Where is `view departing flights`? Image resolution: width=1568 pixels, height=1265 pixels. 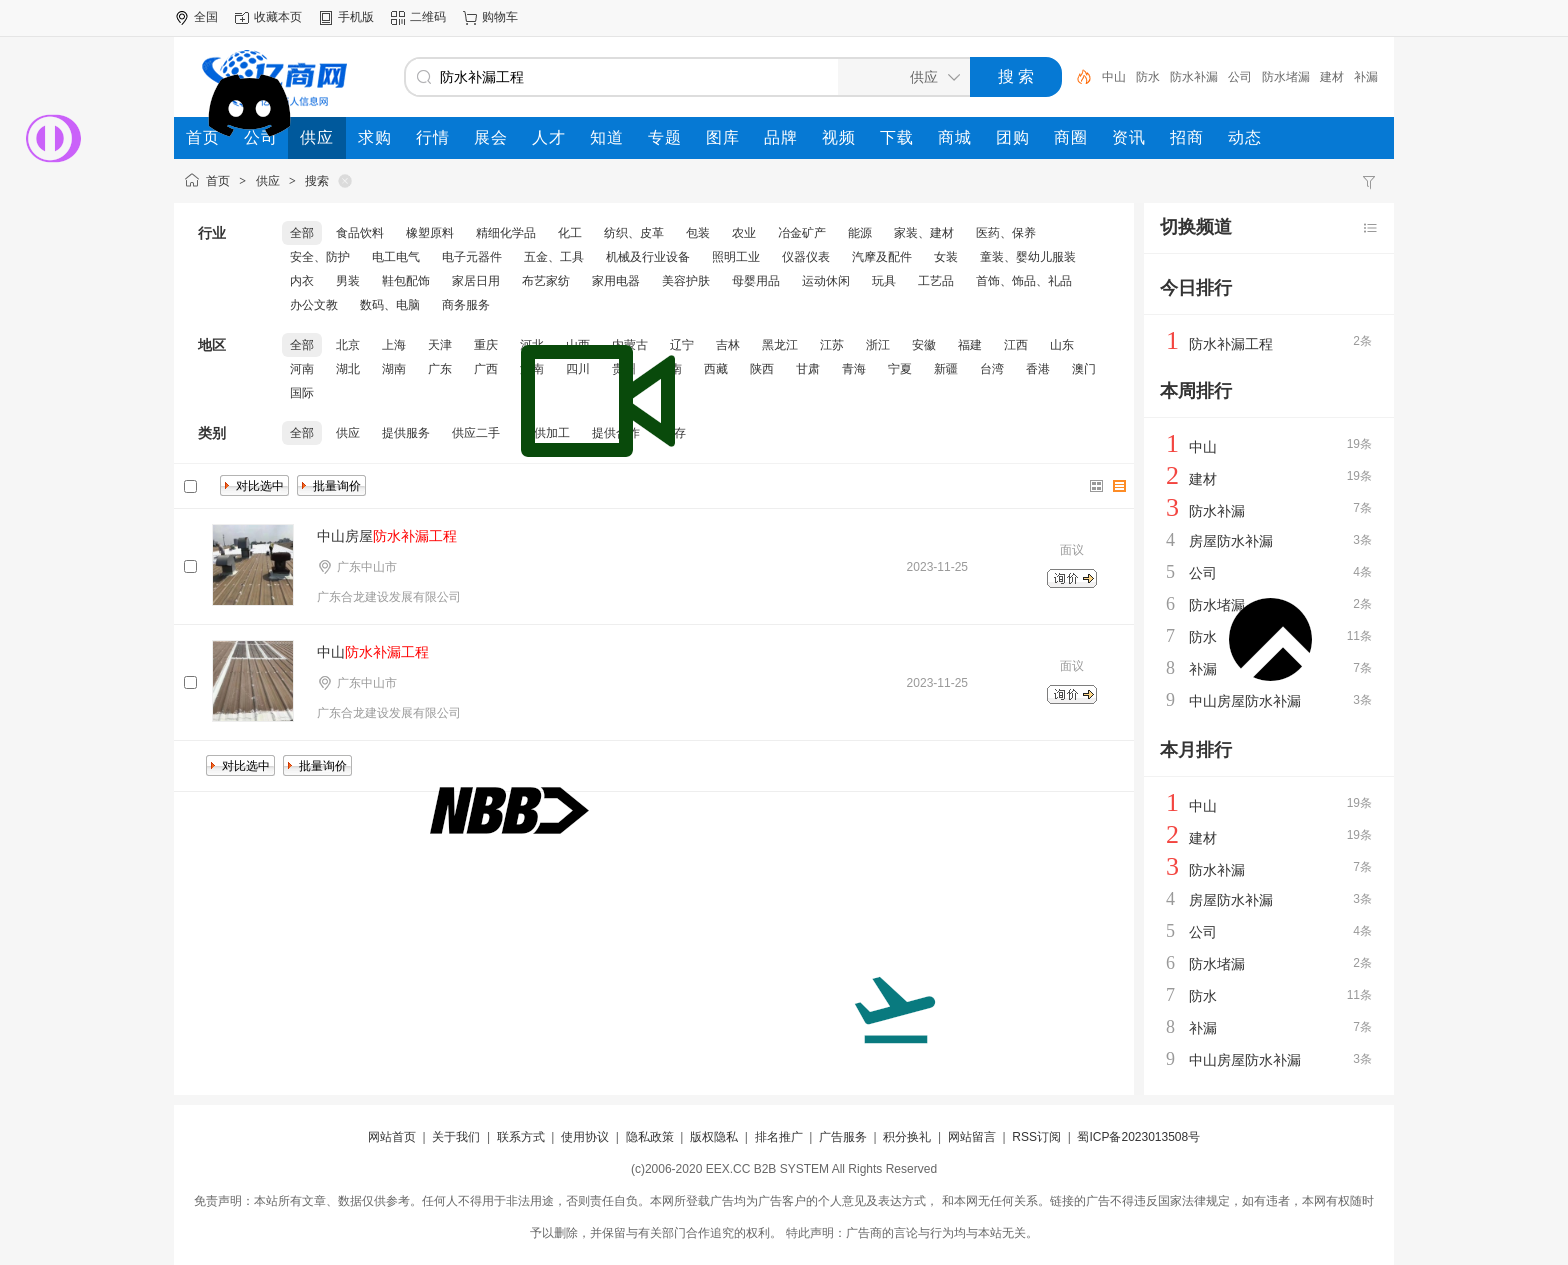 view departing flights is located at coordinates (896, 1008).